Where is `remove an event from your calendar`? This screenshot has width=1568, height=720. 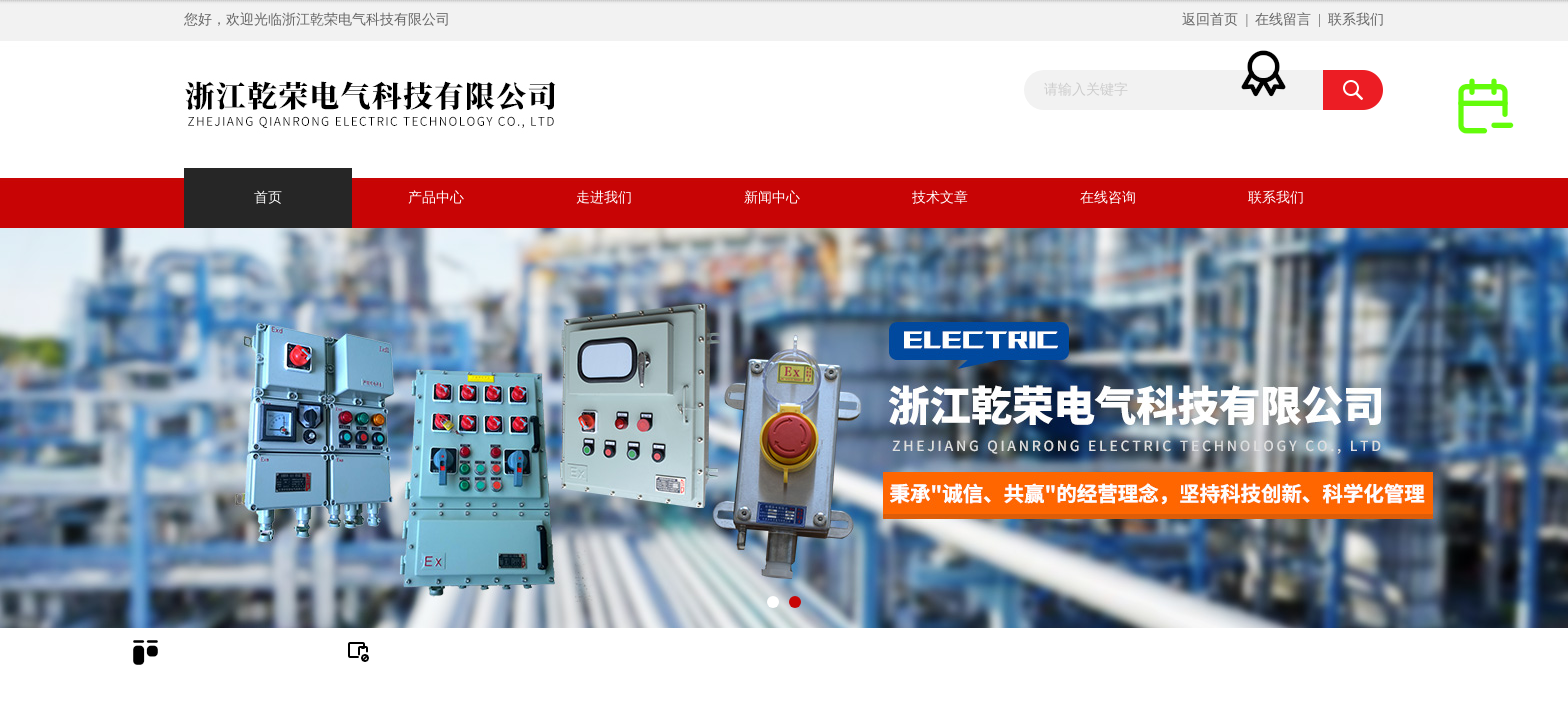 remove an event from your calendar is located at coordinates (1483, 106).